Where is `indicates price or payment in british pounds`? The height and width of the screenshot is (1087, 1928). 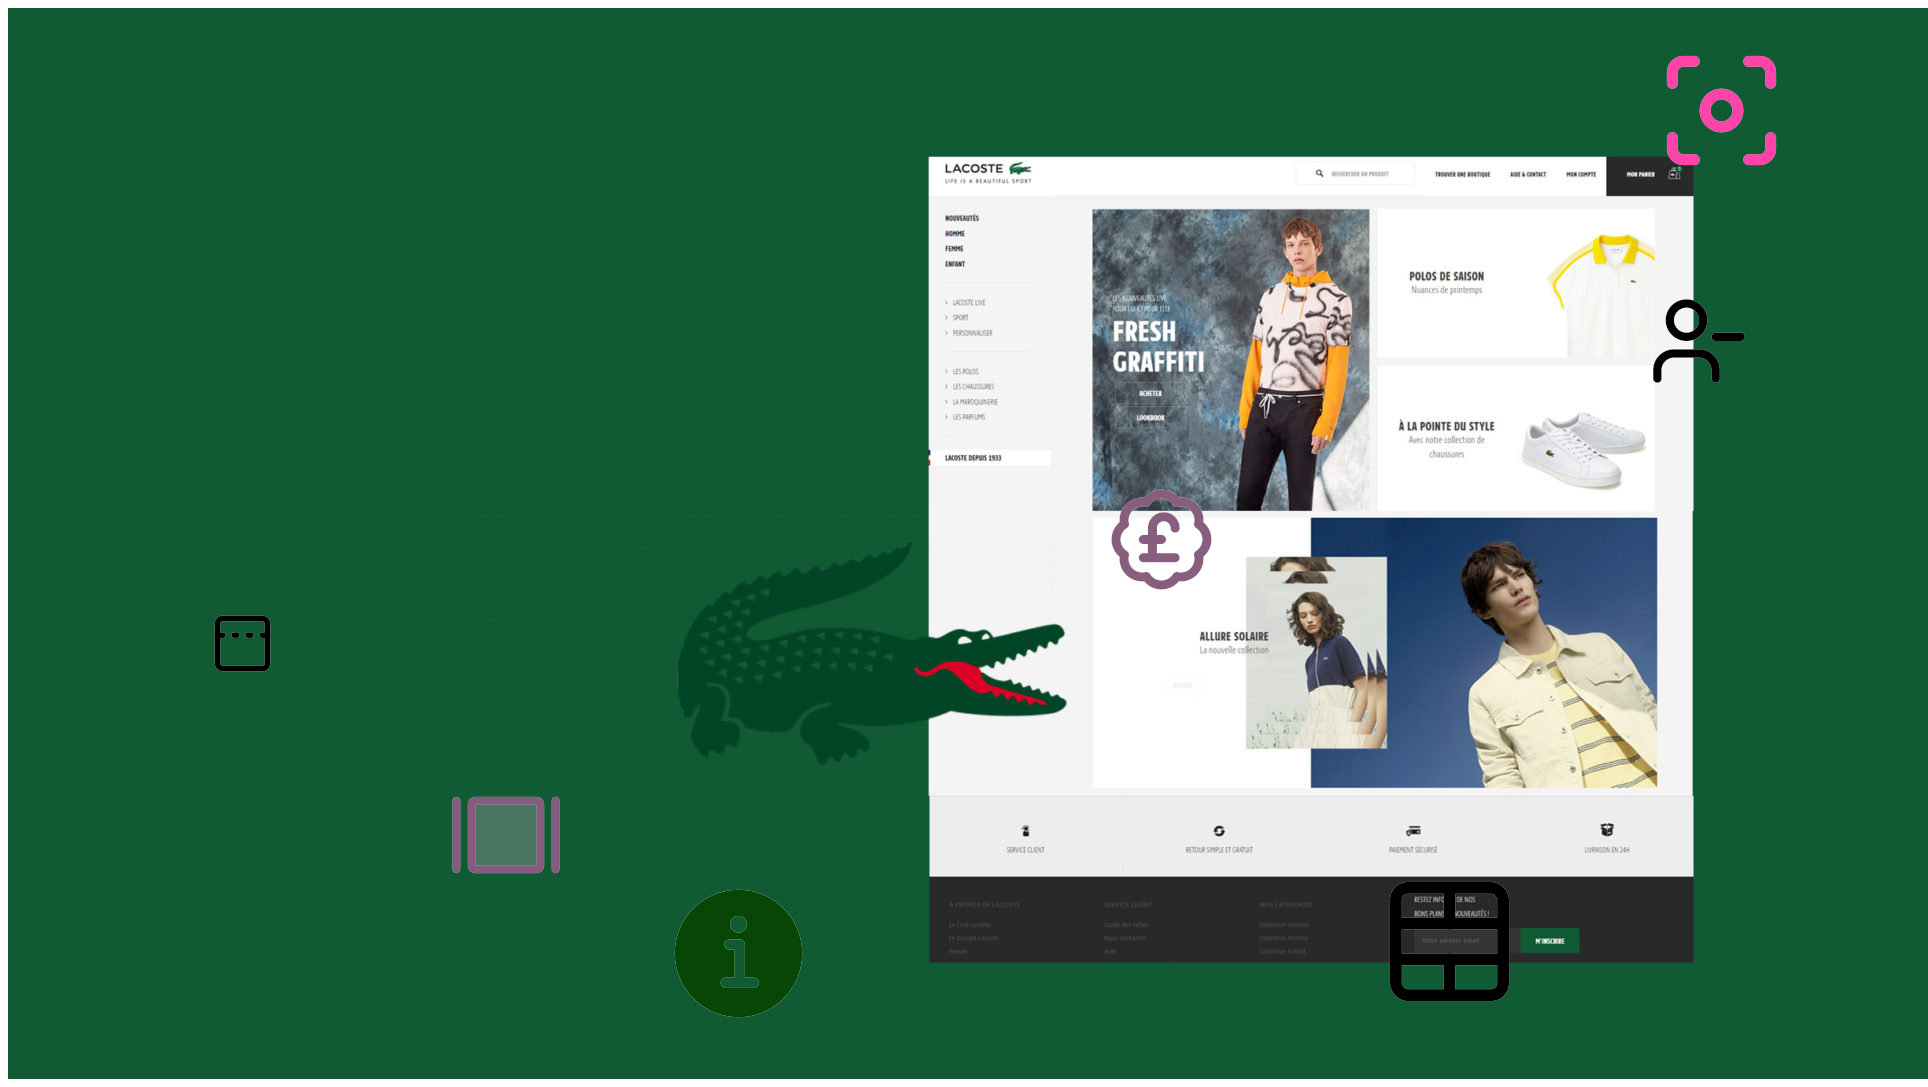 indicates price or payment in british pounds is located at coordinates (1161, 539).